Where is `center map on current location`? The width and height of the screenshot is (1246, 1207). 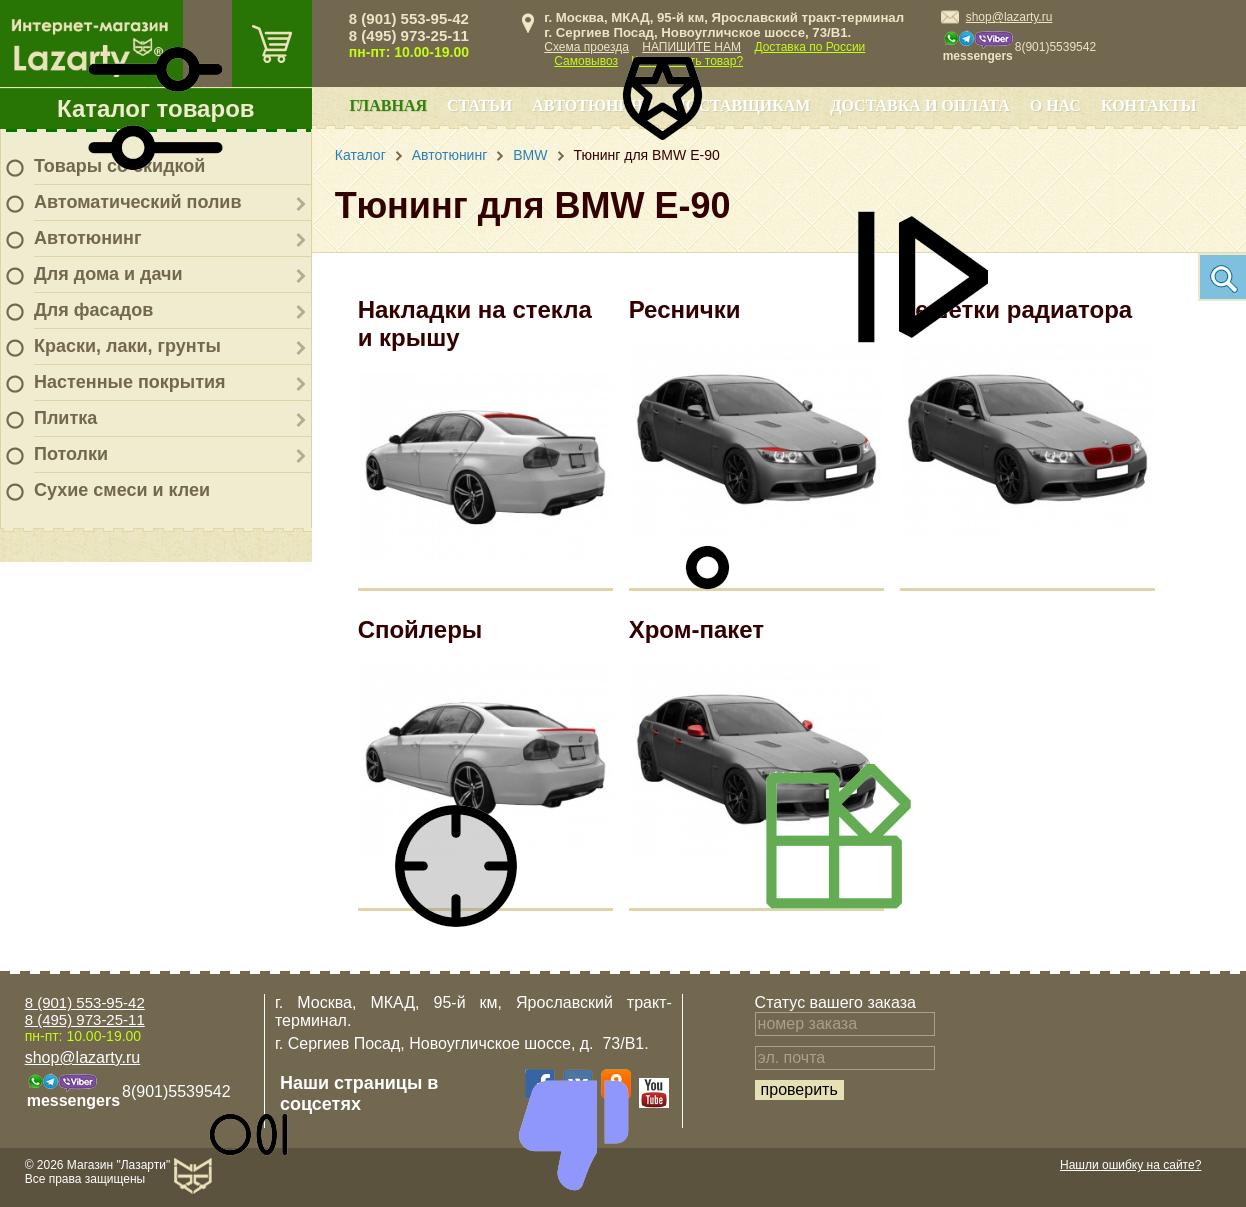 center map on current location is located at coordinates (456, 866).